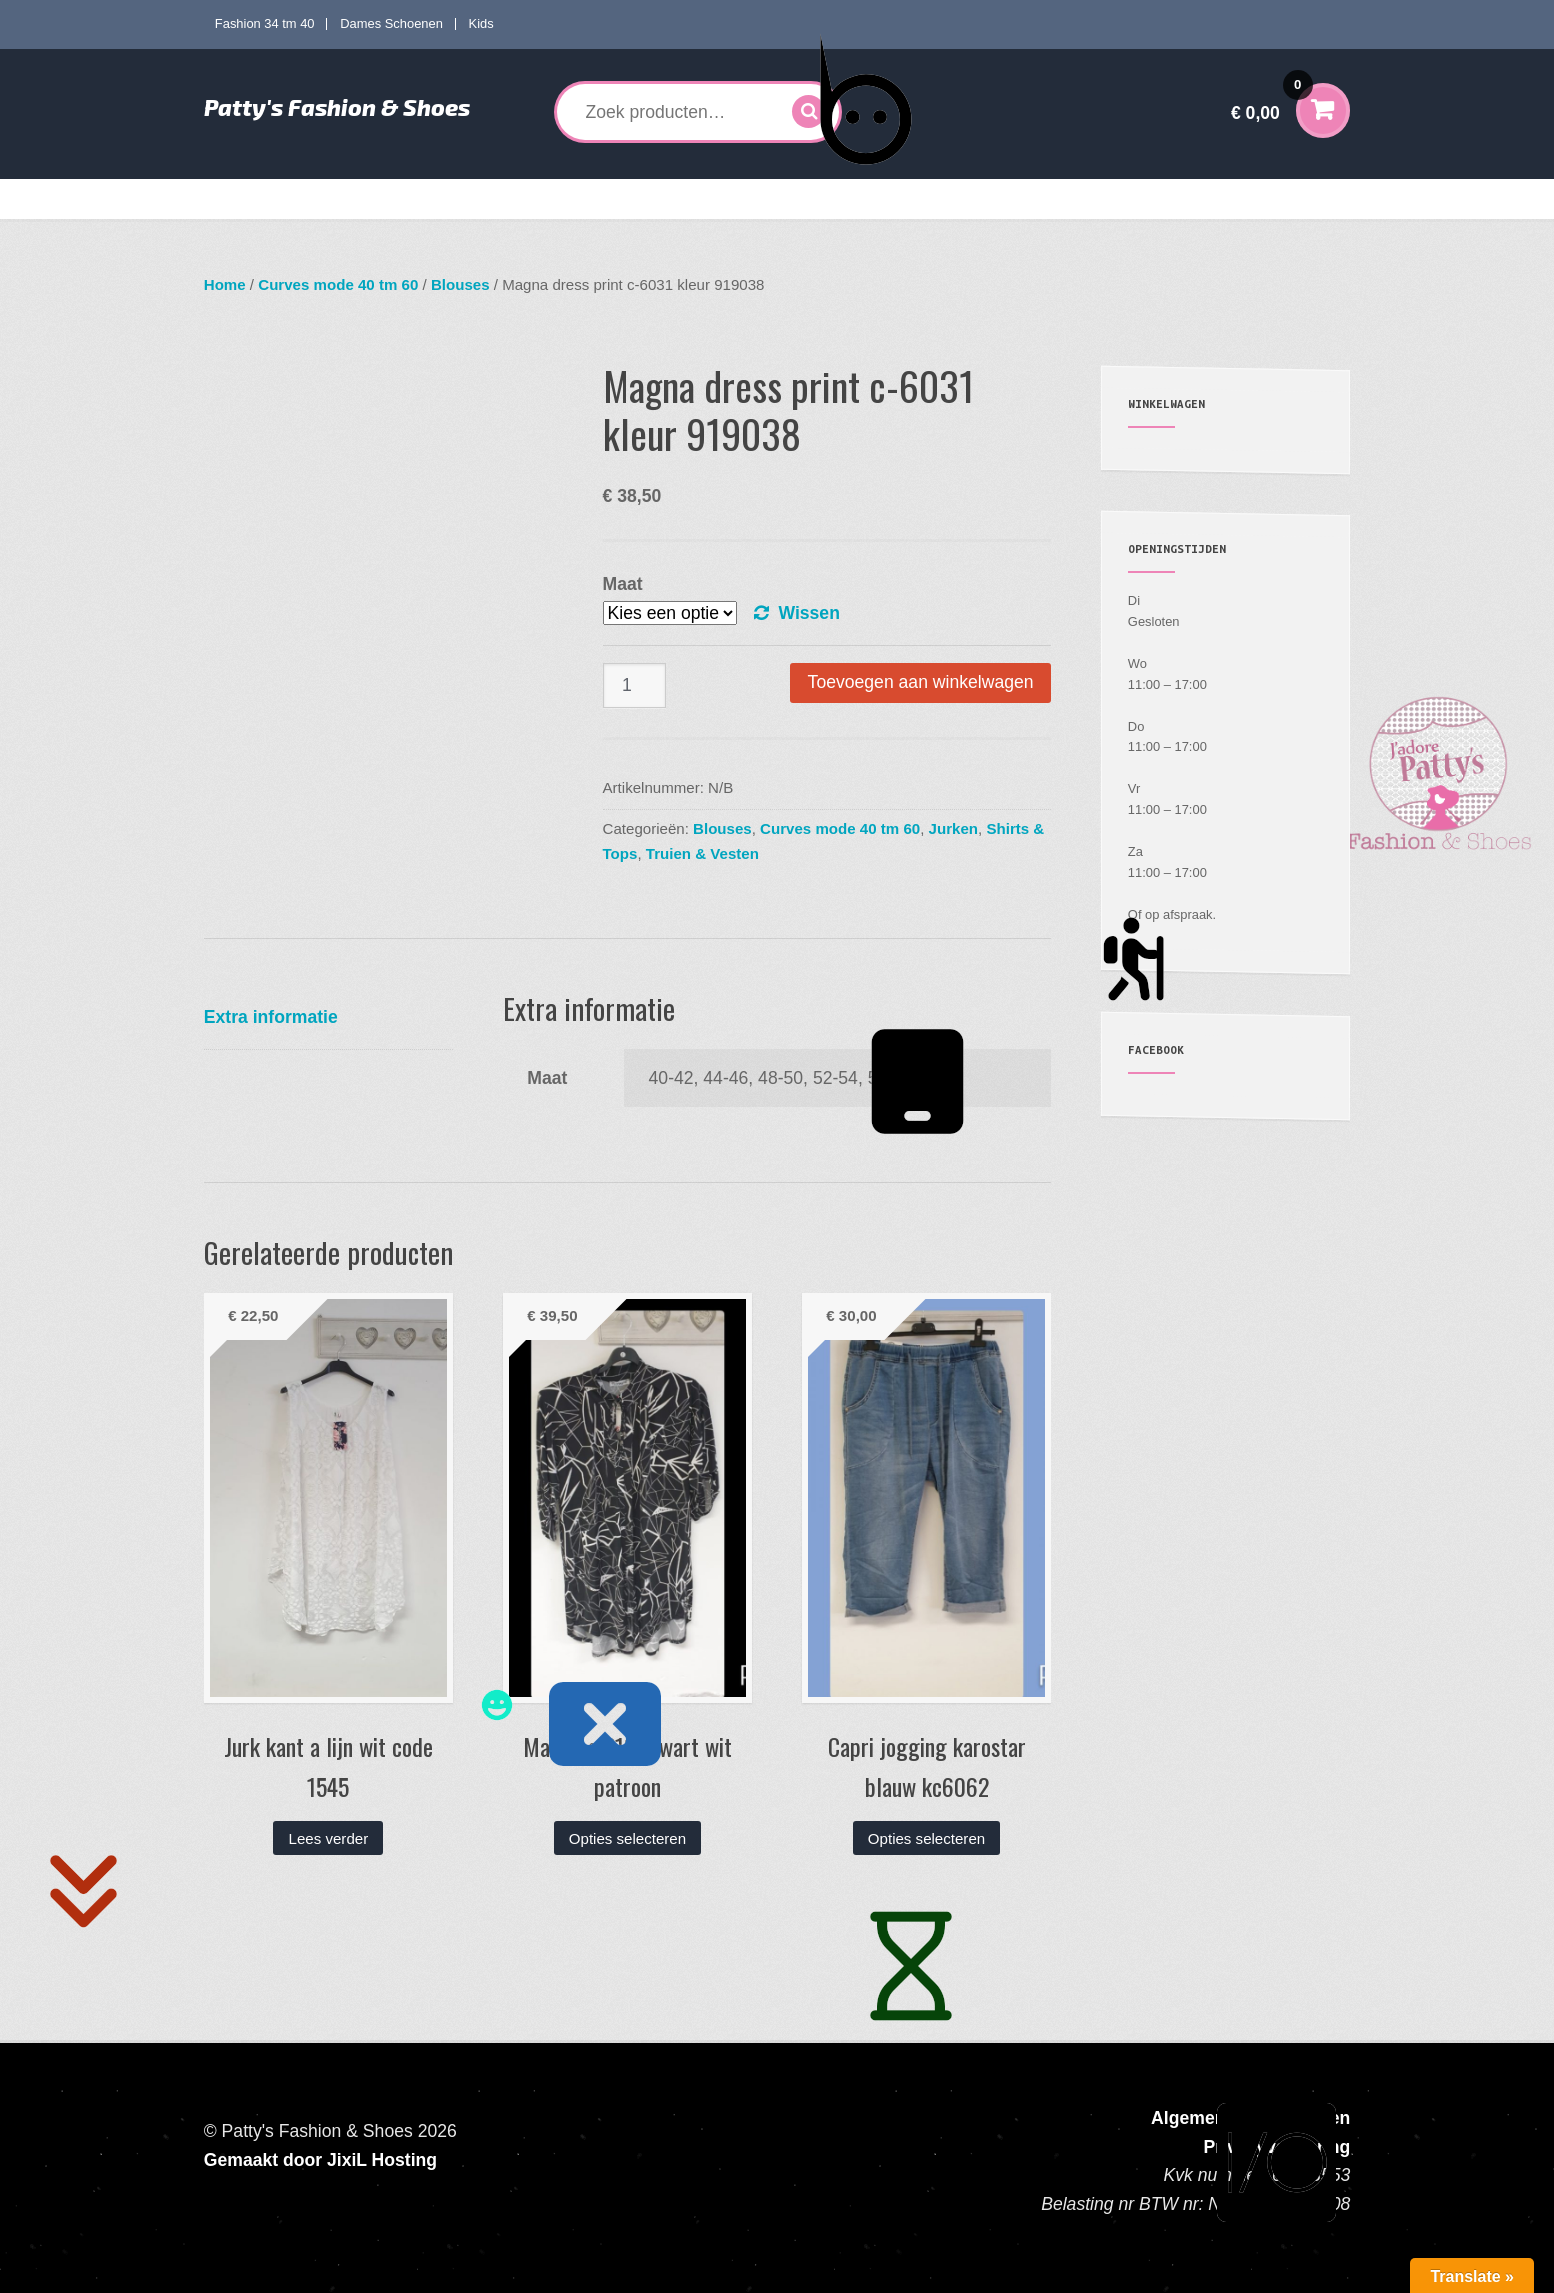 This screenshot has width=1554, height=2293. I want to click on indicates loading or processing in progress, so click(911, 1966).